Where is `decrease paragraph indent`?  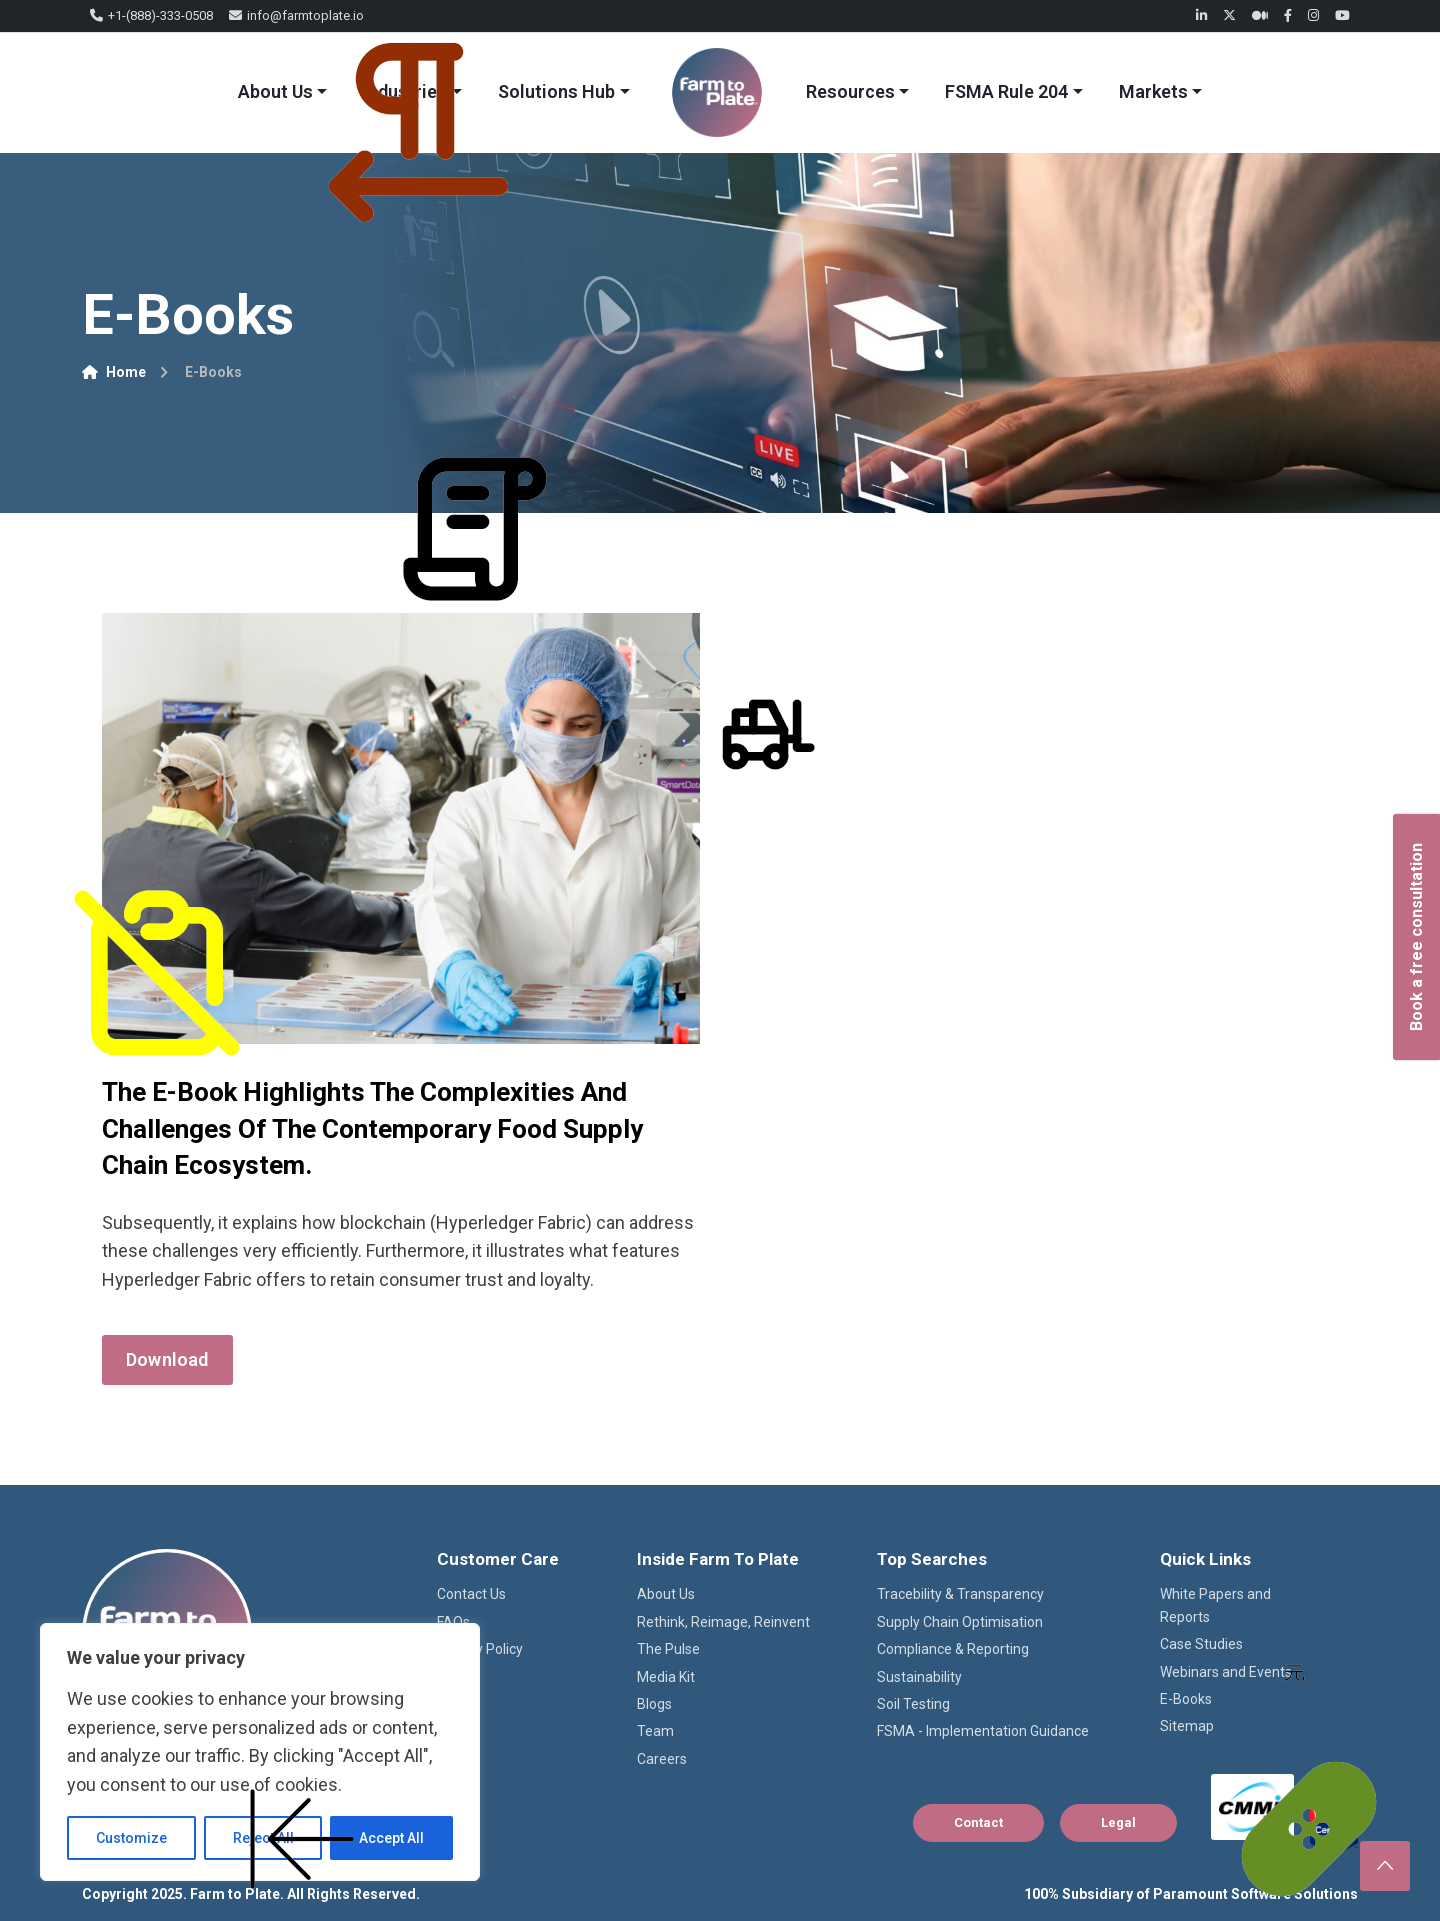 decrease paragraph indent is located at coordinates (418, 132).